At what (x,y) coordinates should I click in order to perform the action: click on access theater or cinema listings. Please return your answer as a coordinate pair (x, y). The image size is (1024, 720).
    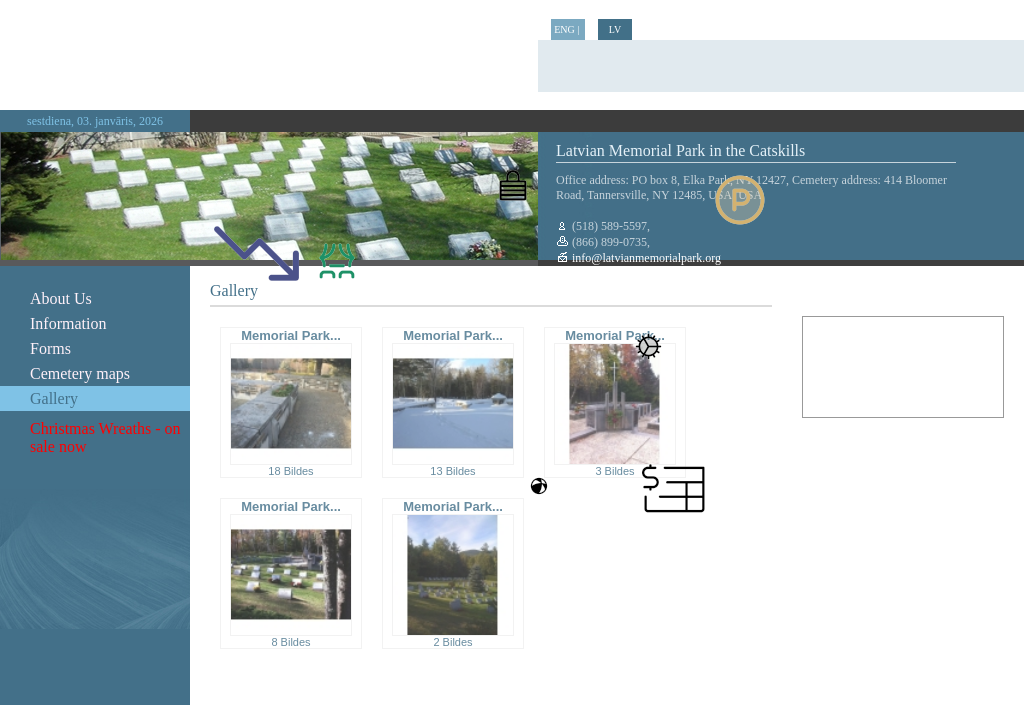
    Looking at the image, I should click on (337, 261).